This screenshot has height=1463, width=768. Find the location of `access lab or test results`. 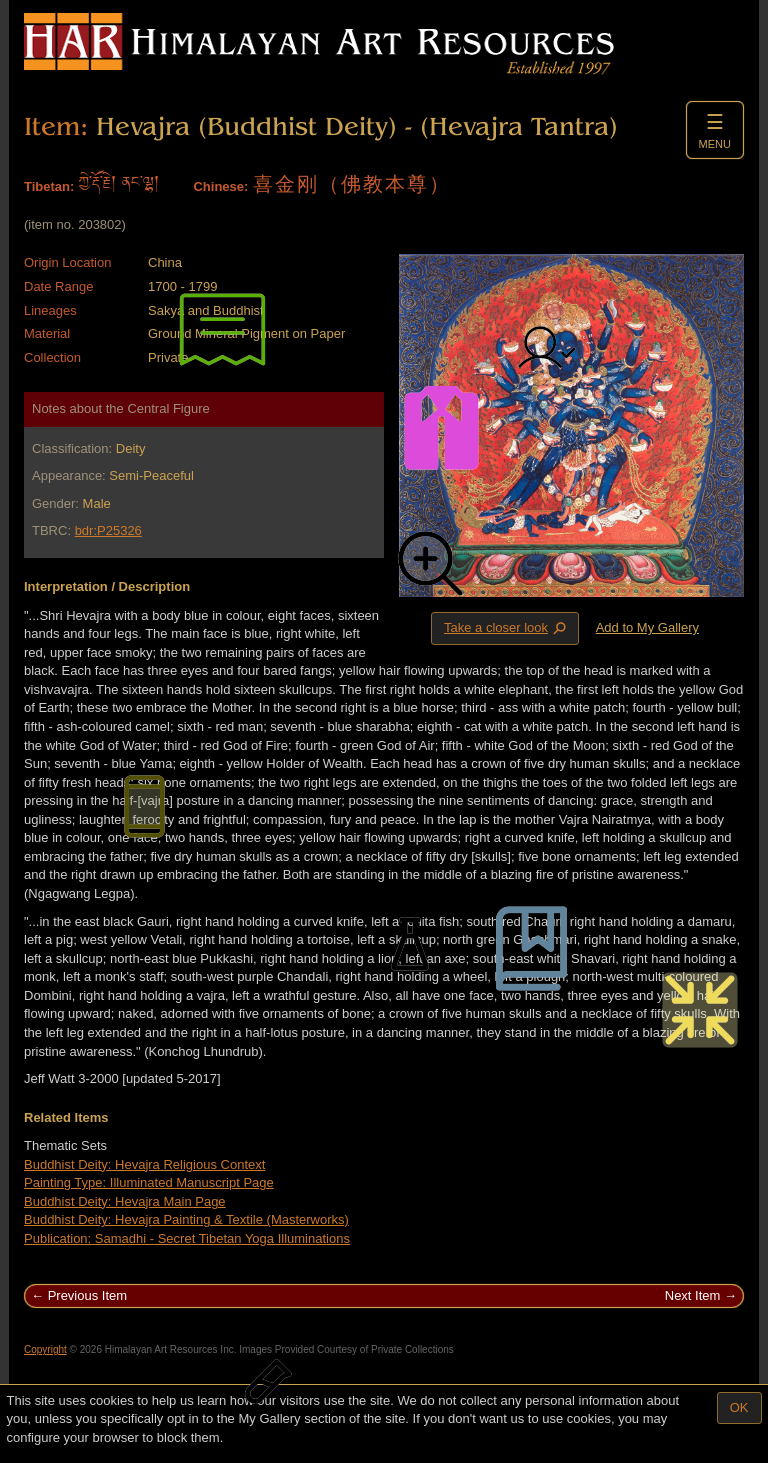

access lab or test results is located at coordinates (267, 1381).